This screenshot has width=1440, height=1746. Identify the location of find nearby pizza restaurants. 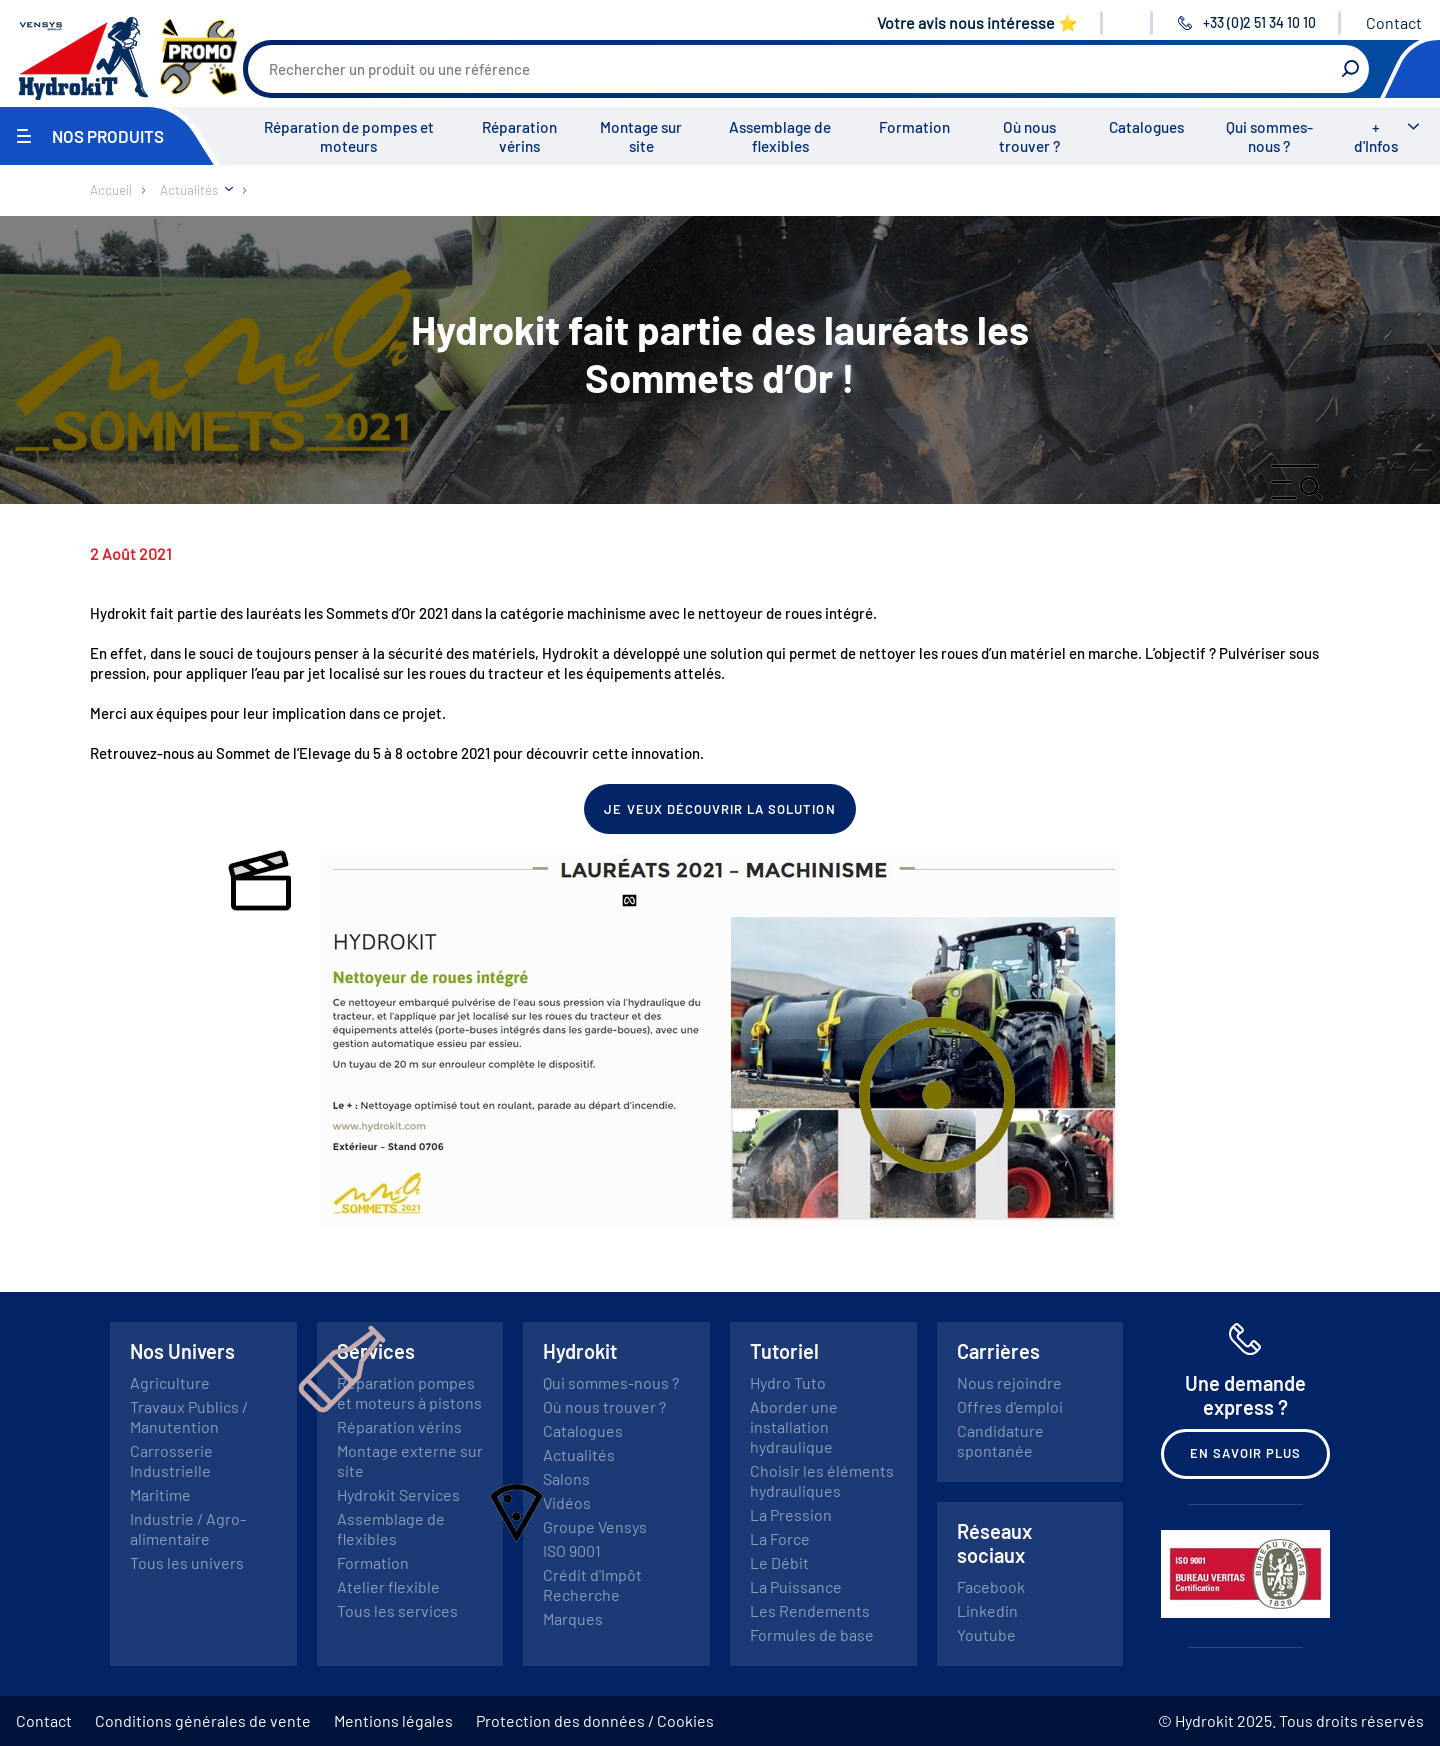
(516, 1513).